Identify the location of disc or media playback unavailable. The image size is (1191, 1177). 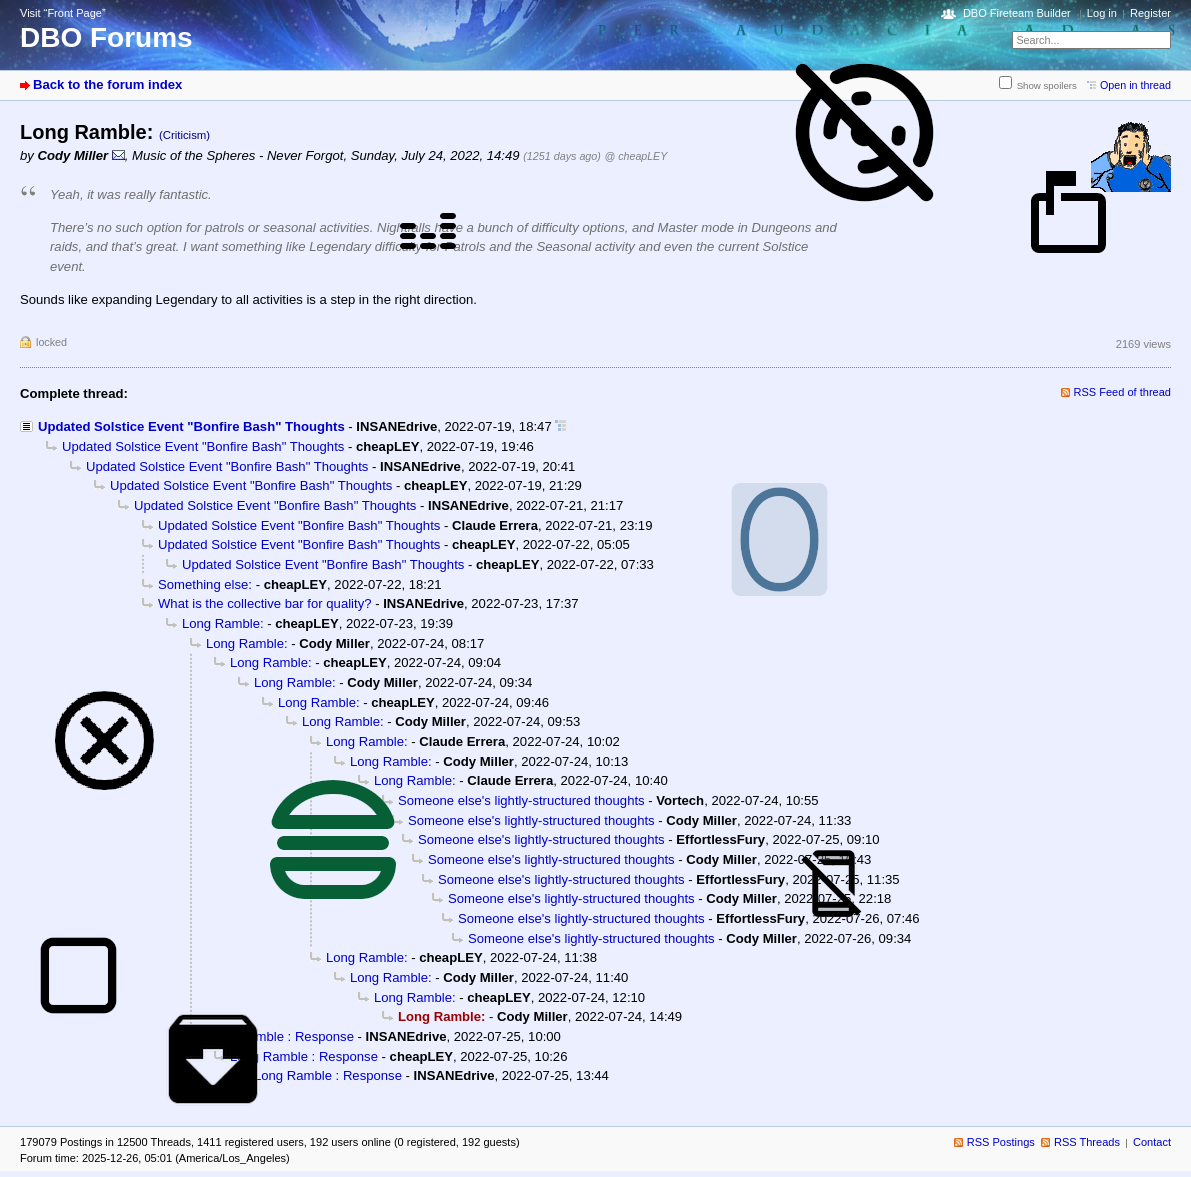
(864, 132).